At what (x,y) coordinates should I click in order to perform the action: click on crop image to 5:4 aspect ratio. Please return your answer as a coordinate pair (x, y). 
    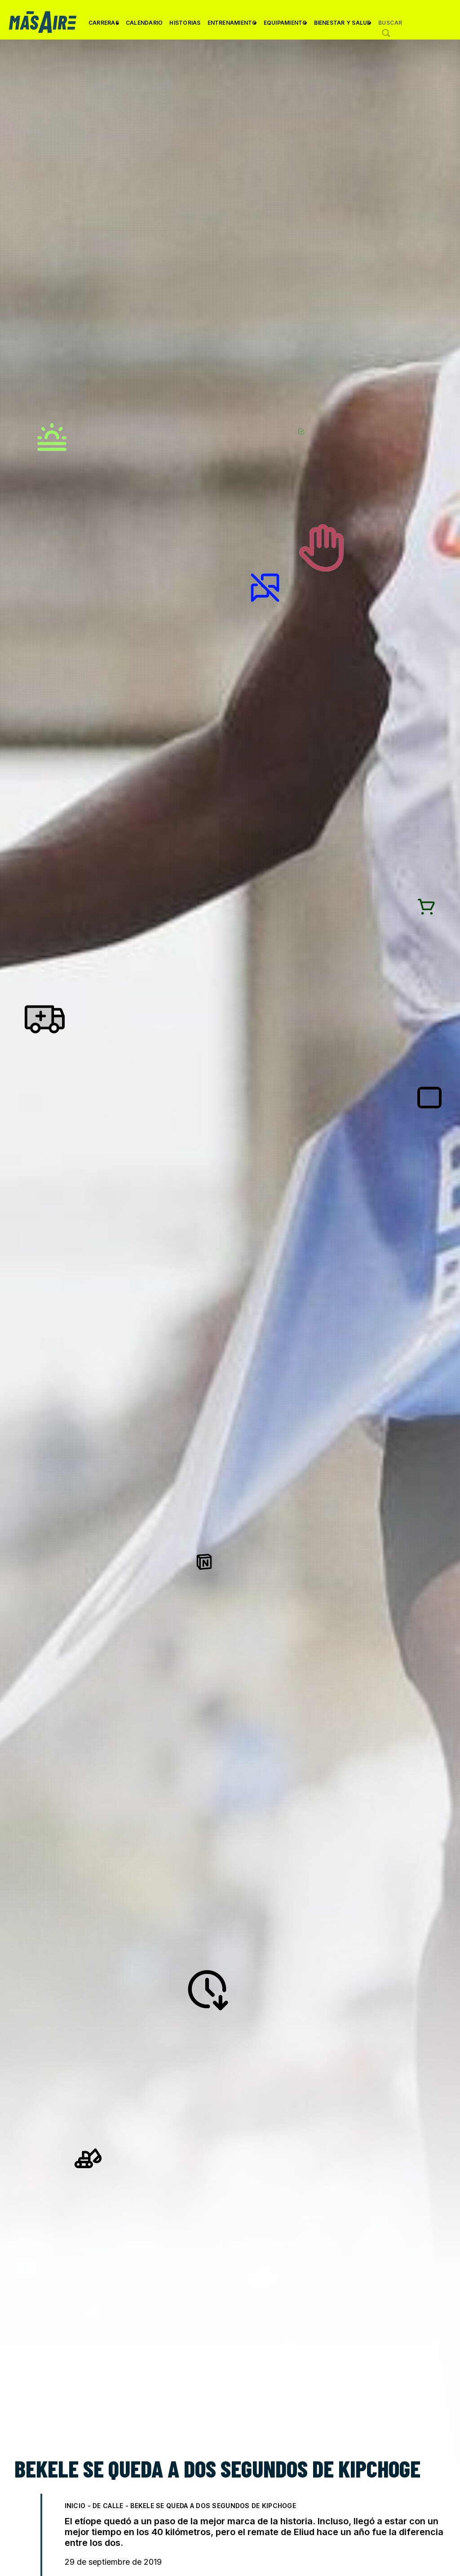
    Looking at the image, I should click on (429, 1098).